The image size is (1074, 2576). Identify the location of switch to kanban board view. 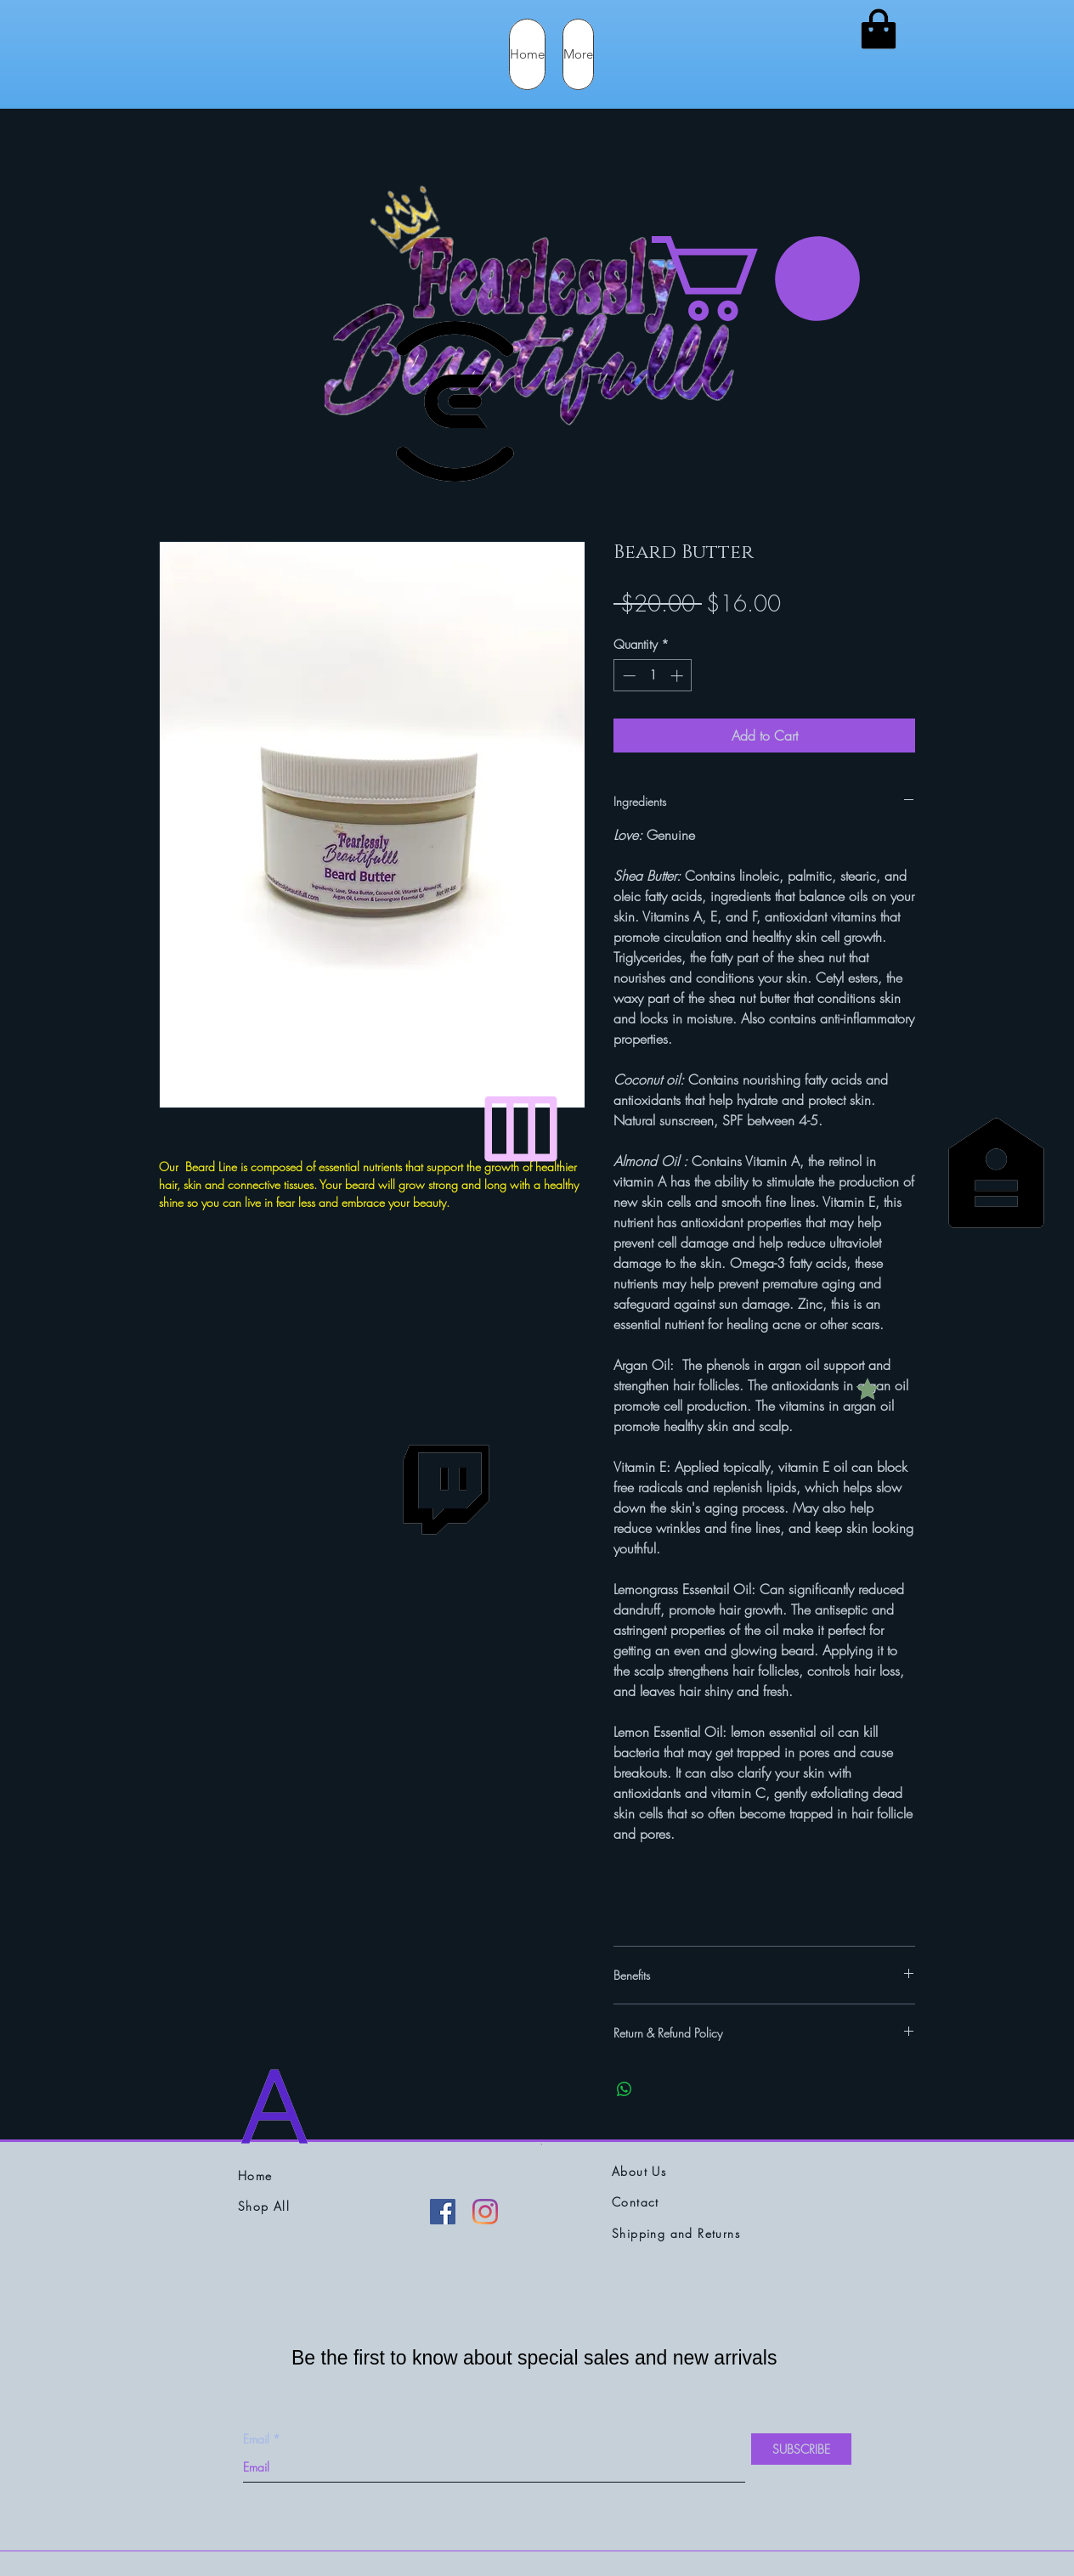
(521, 1129).